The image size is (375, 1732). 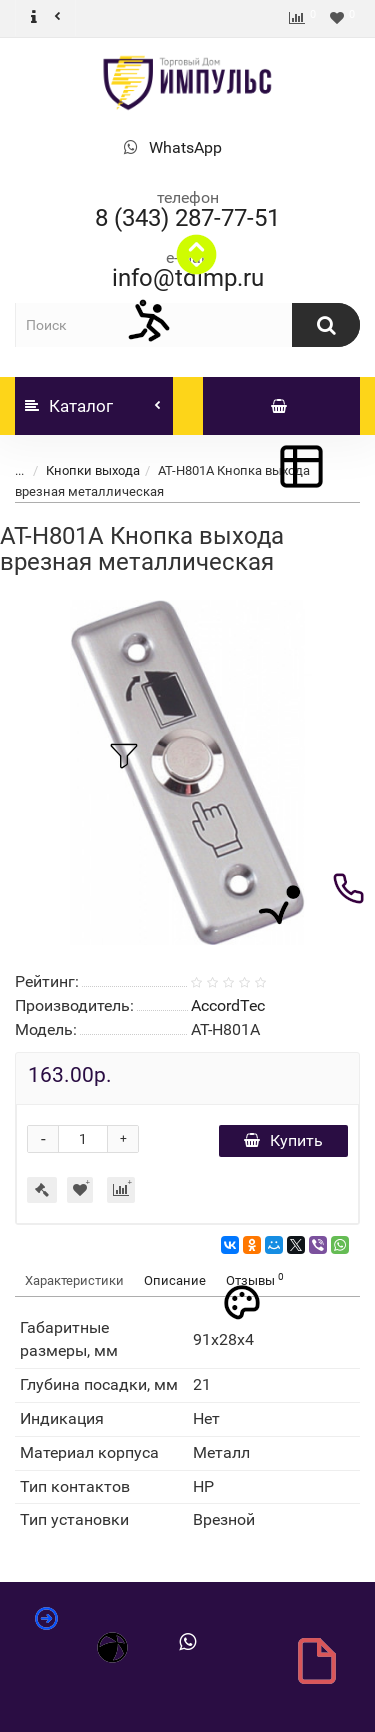 I want to click on expand or collapse a section, so click(x=196, y=254).